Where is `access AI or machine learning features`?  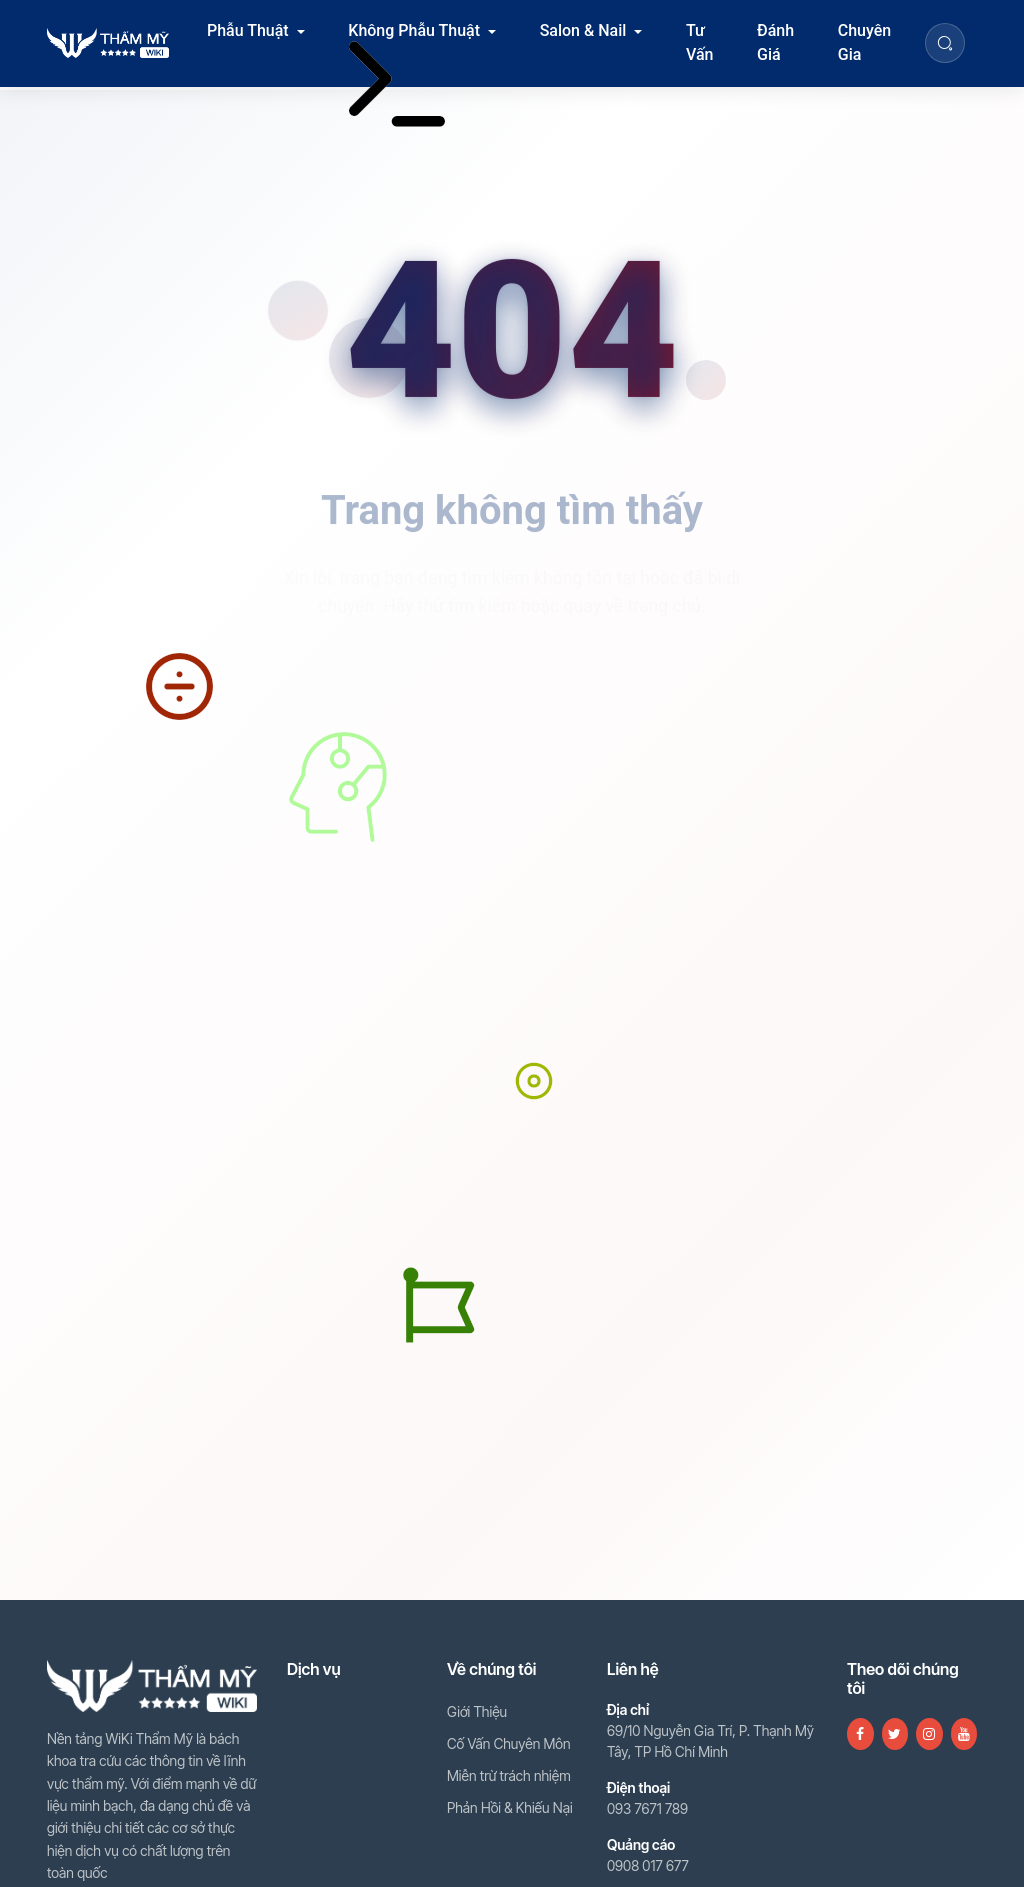 access AI or machine learning features is located at coordinates (340, 787).